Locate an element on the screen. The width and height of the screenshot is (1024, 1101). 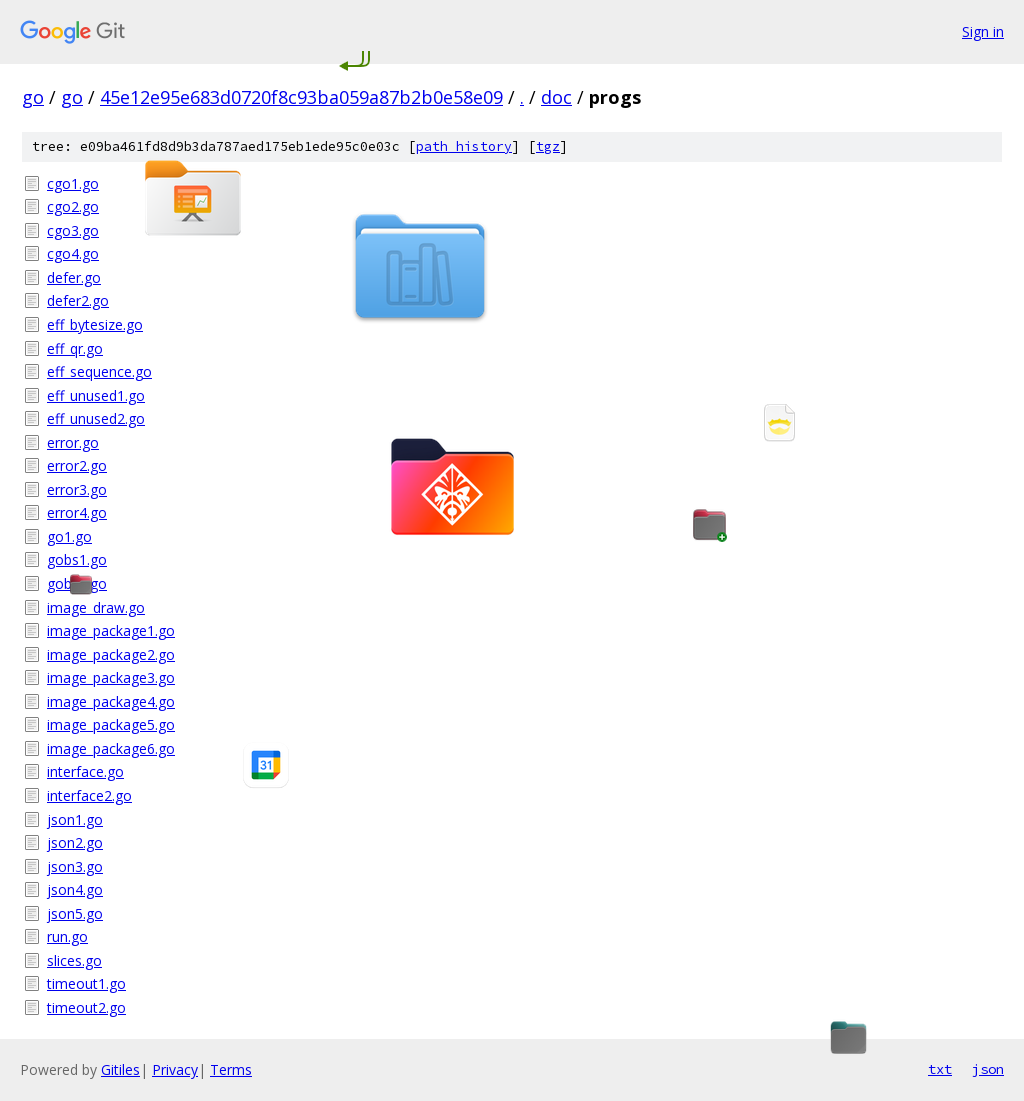
drop files here to move them into this folder is located at coordinates (81, 584).